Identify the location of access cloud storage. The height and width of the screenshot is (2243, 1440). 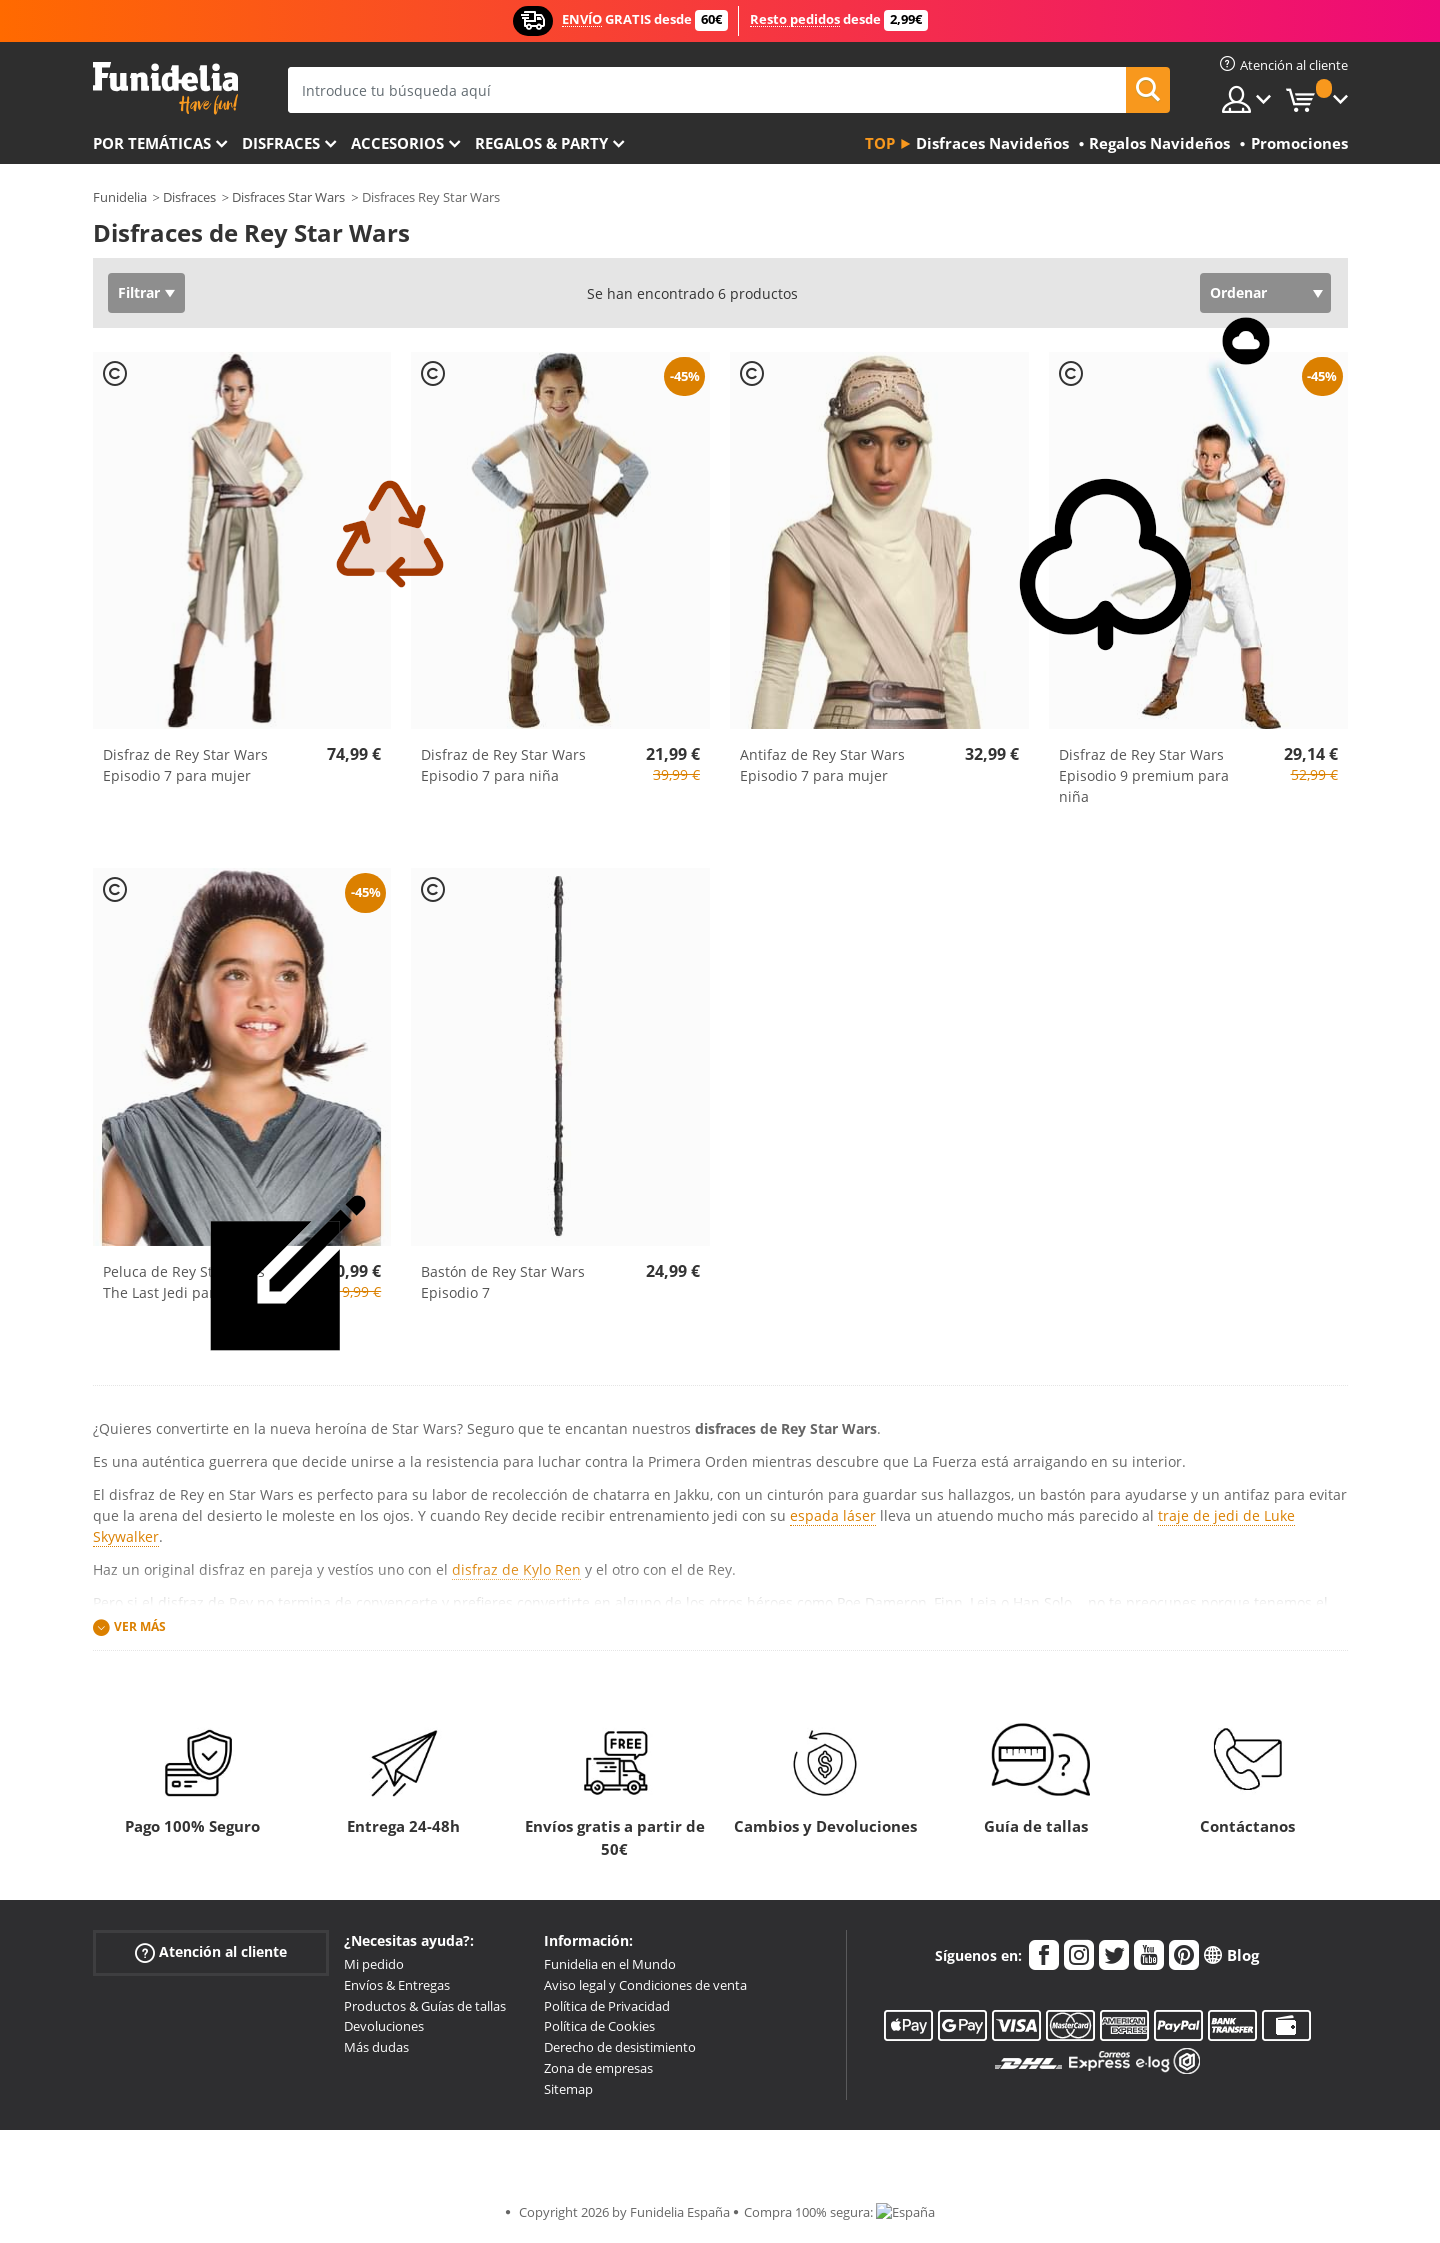
(1246, 341).